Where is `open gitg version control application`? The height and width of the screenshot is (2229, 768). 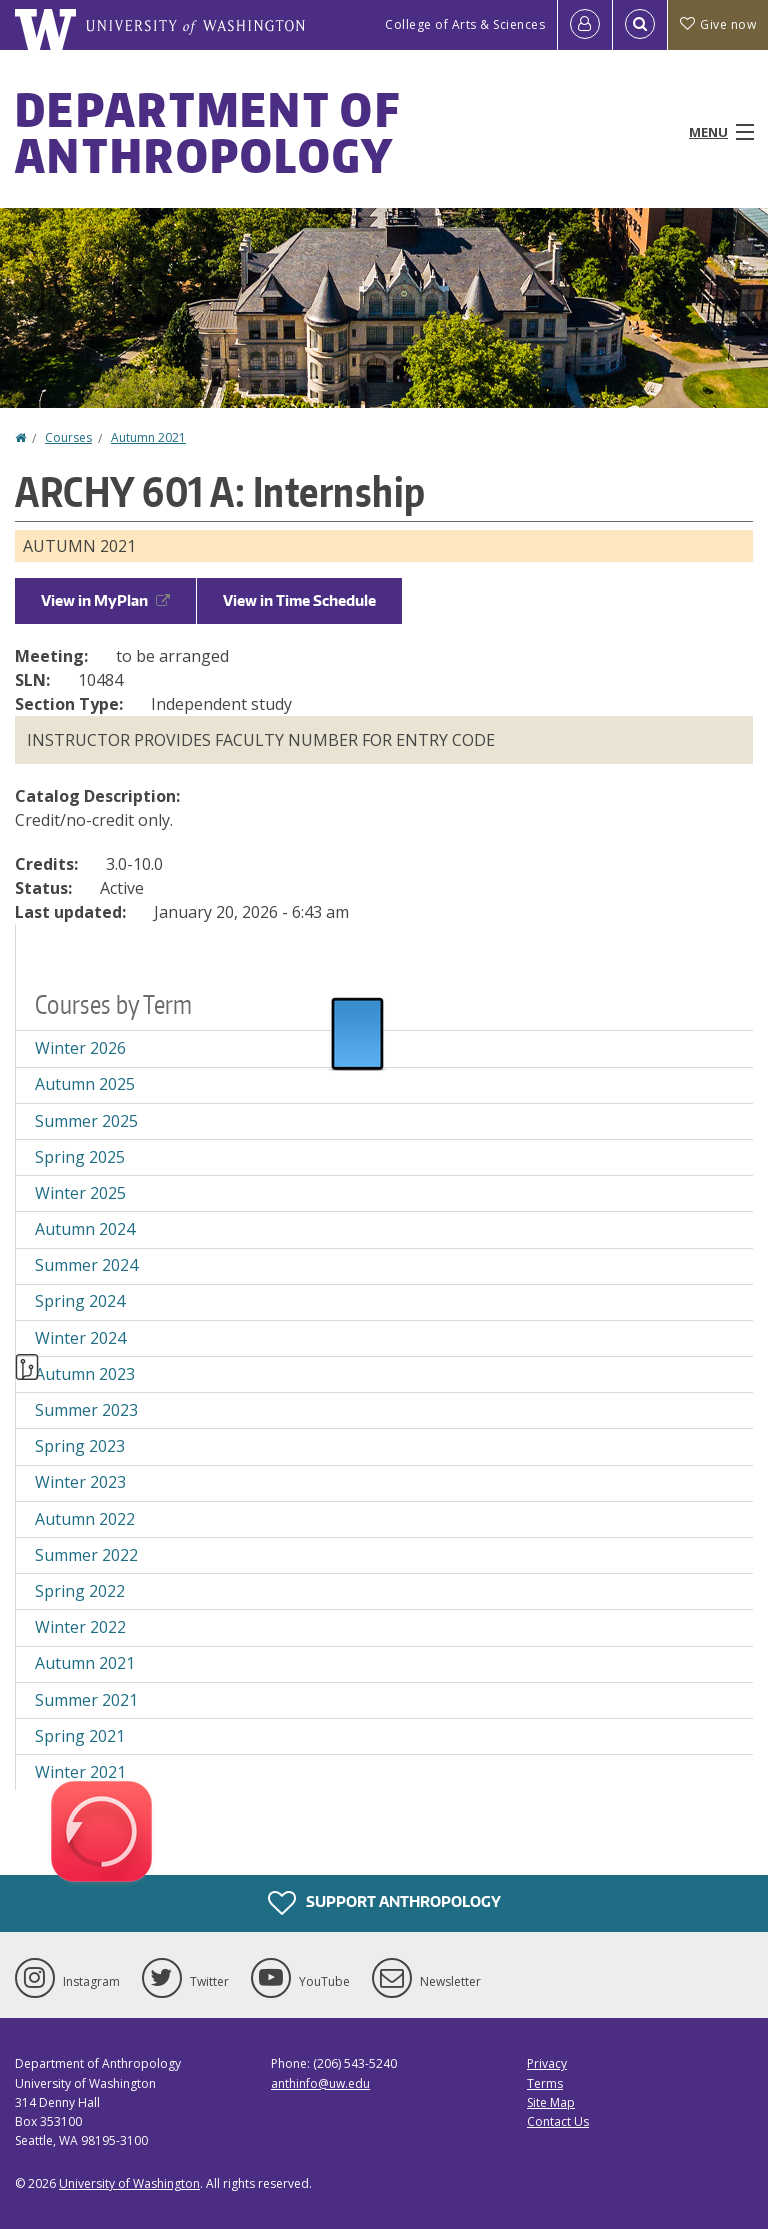
open gitg version control application is located at coordinates (27, 1367).